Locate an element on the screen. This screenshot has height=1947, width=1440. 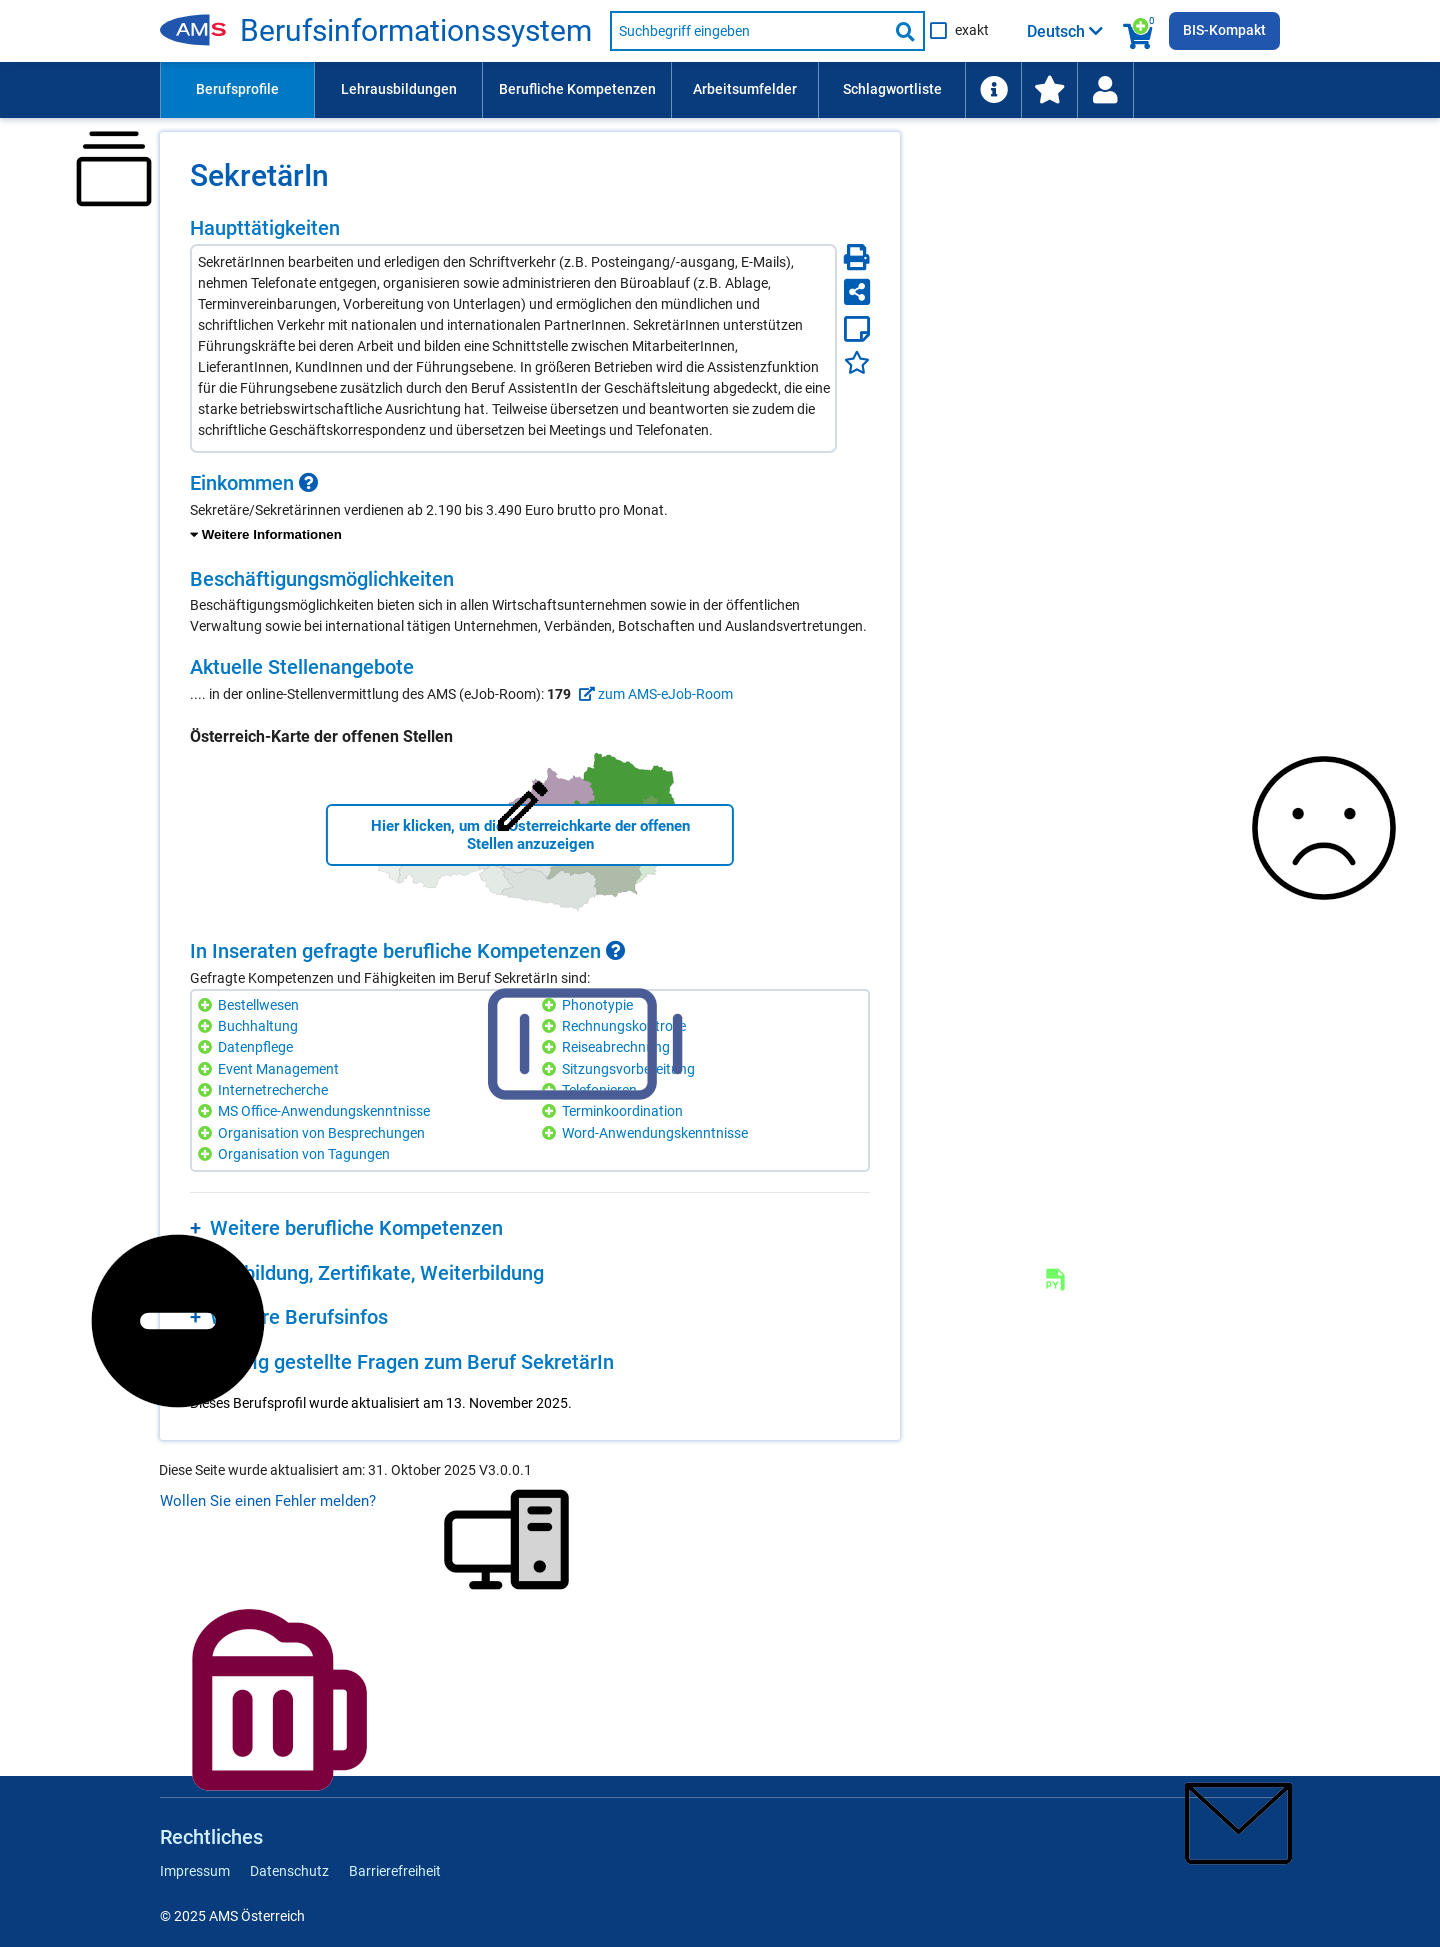
edit this item is located at coordinates (523, 806).